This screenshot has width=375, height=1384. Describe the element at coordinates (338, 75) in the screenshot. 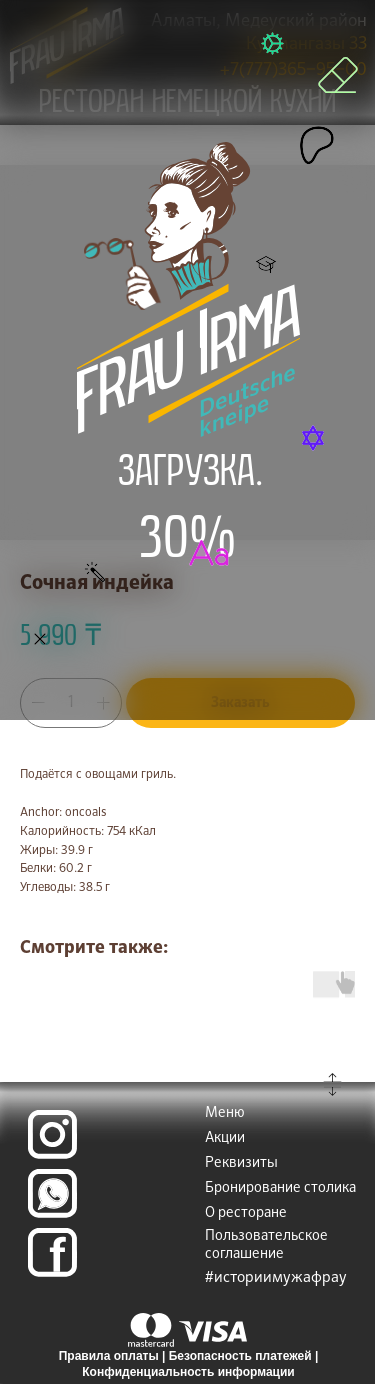

I see `erase or delete content` at that location.